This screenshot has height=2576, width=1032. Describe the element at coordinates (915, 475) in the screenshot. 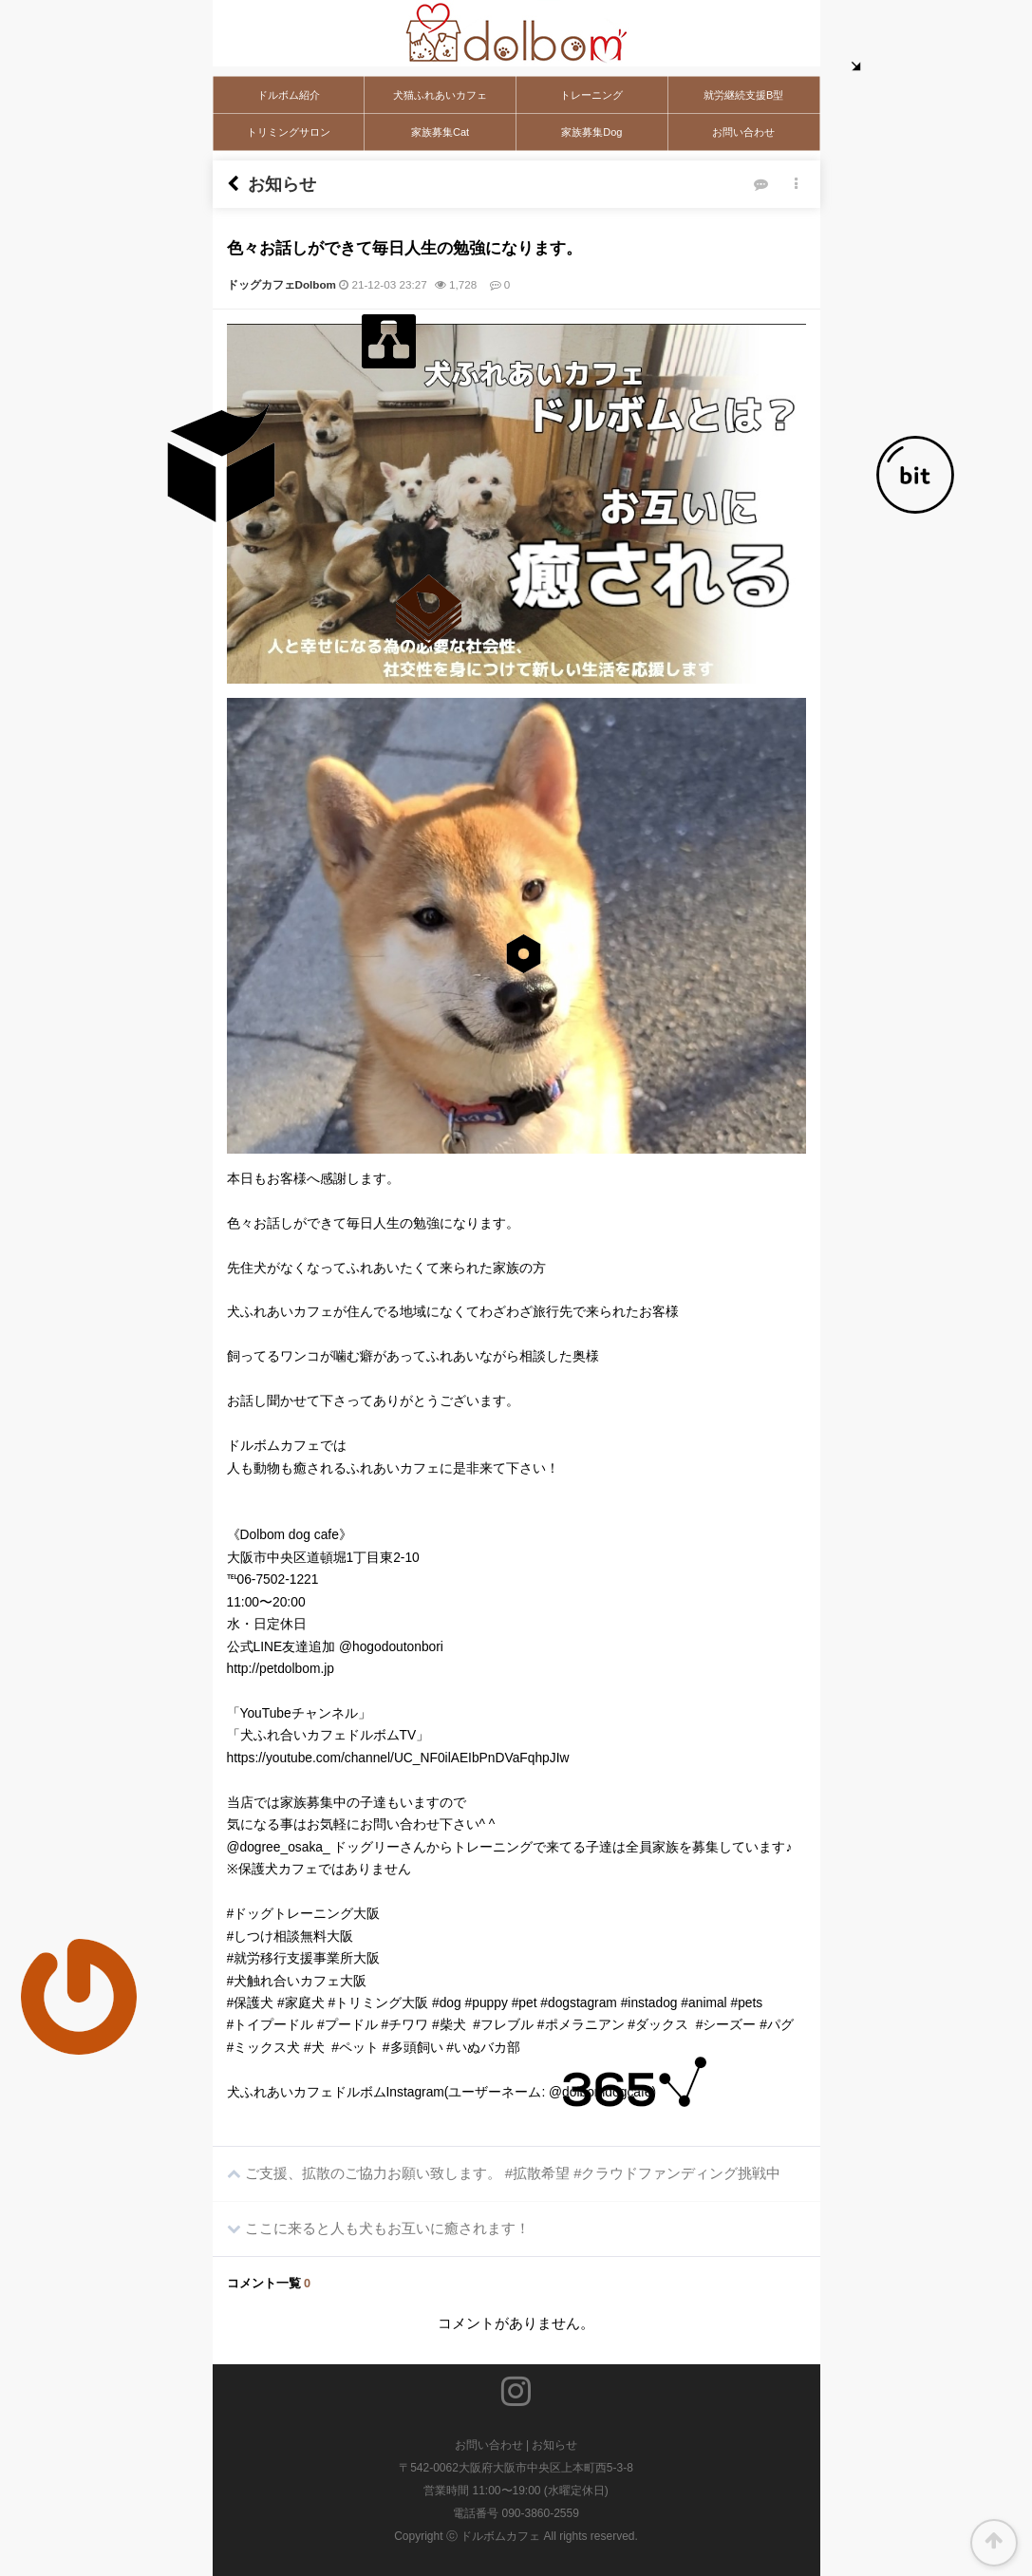

I see `bit component sharing platform logo` at that location.